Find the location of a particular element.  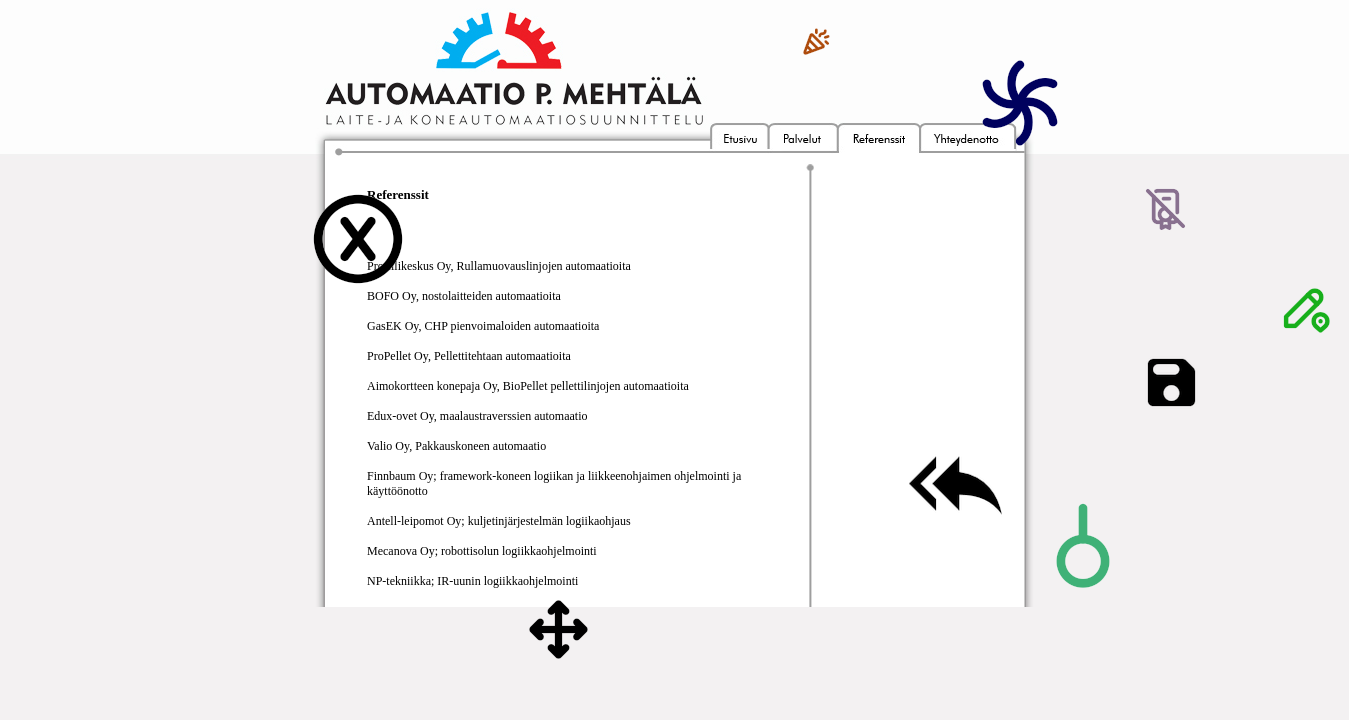

certificate or credential unavailable is located at coordinates (1165, 208).